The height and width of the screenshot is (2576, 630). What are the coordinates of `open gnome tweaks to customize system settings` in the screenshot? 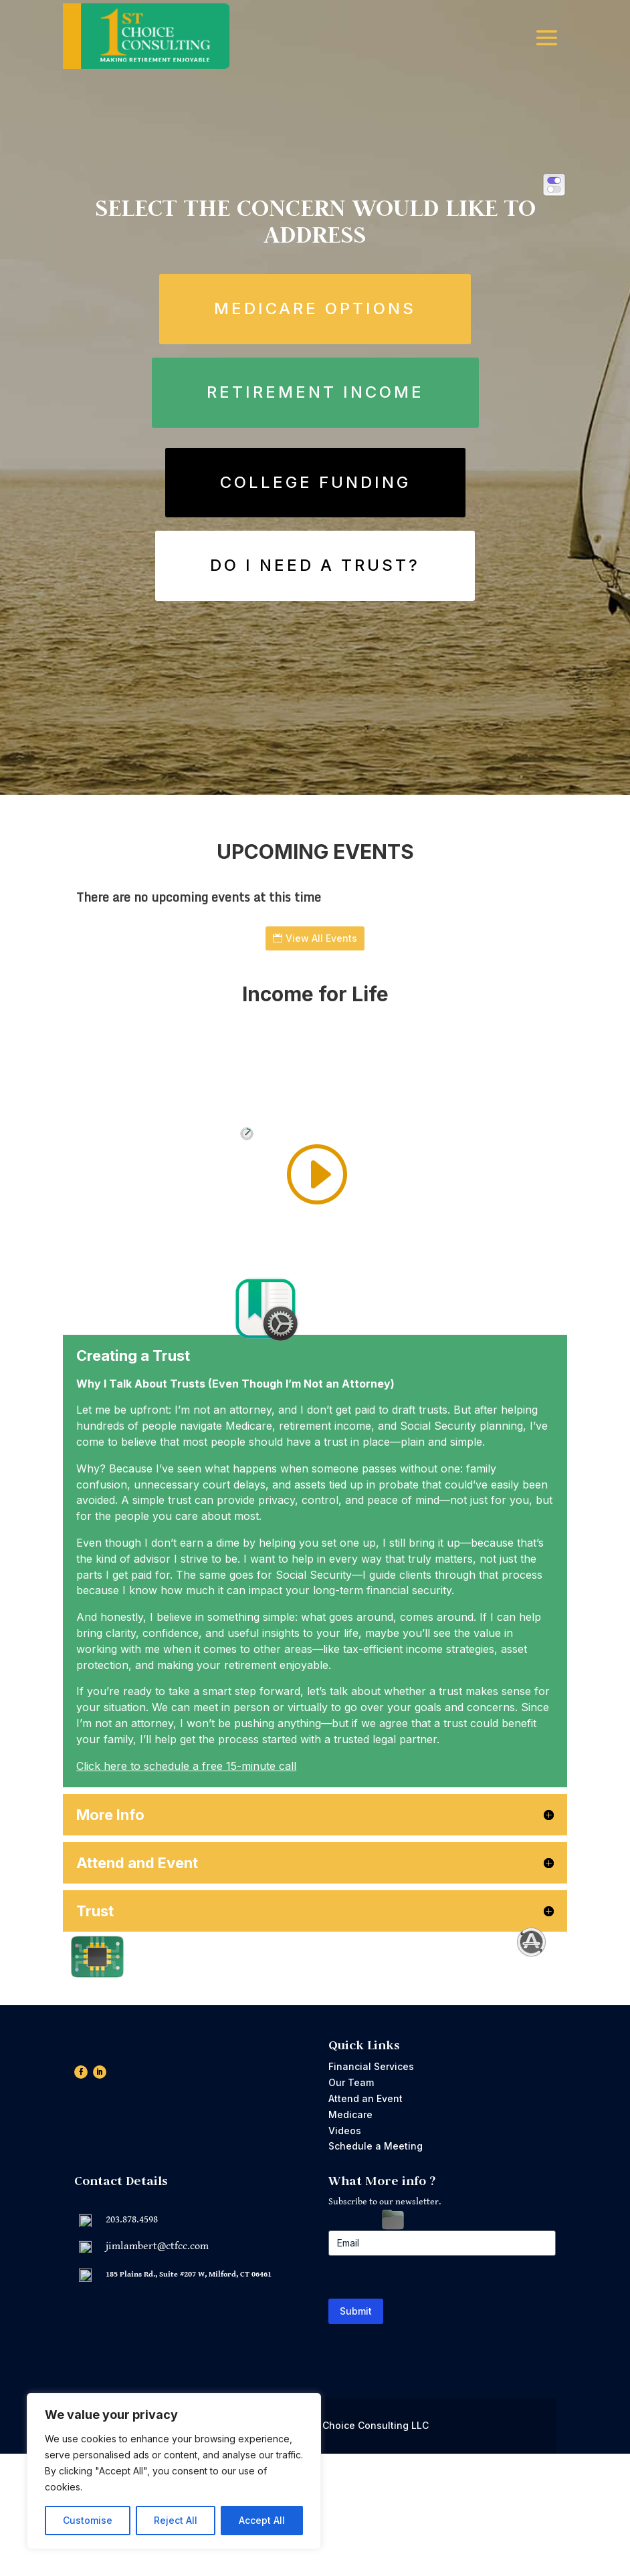 It's located at (554, 184).